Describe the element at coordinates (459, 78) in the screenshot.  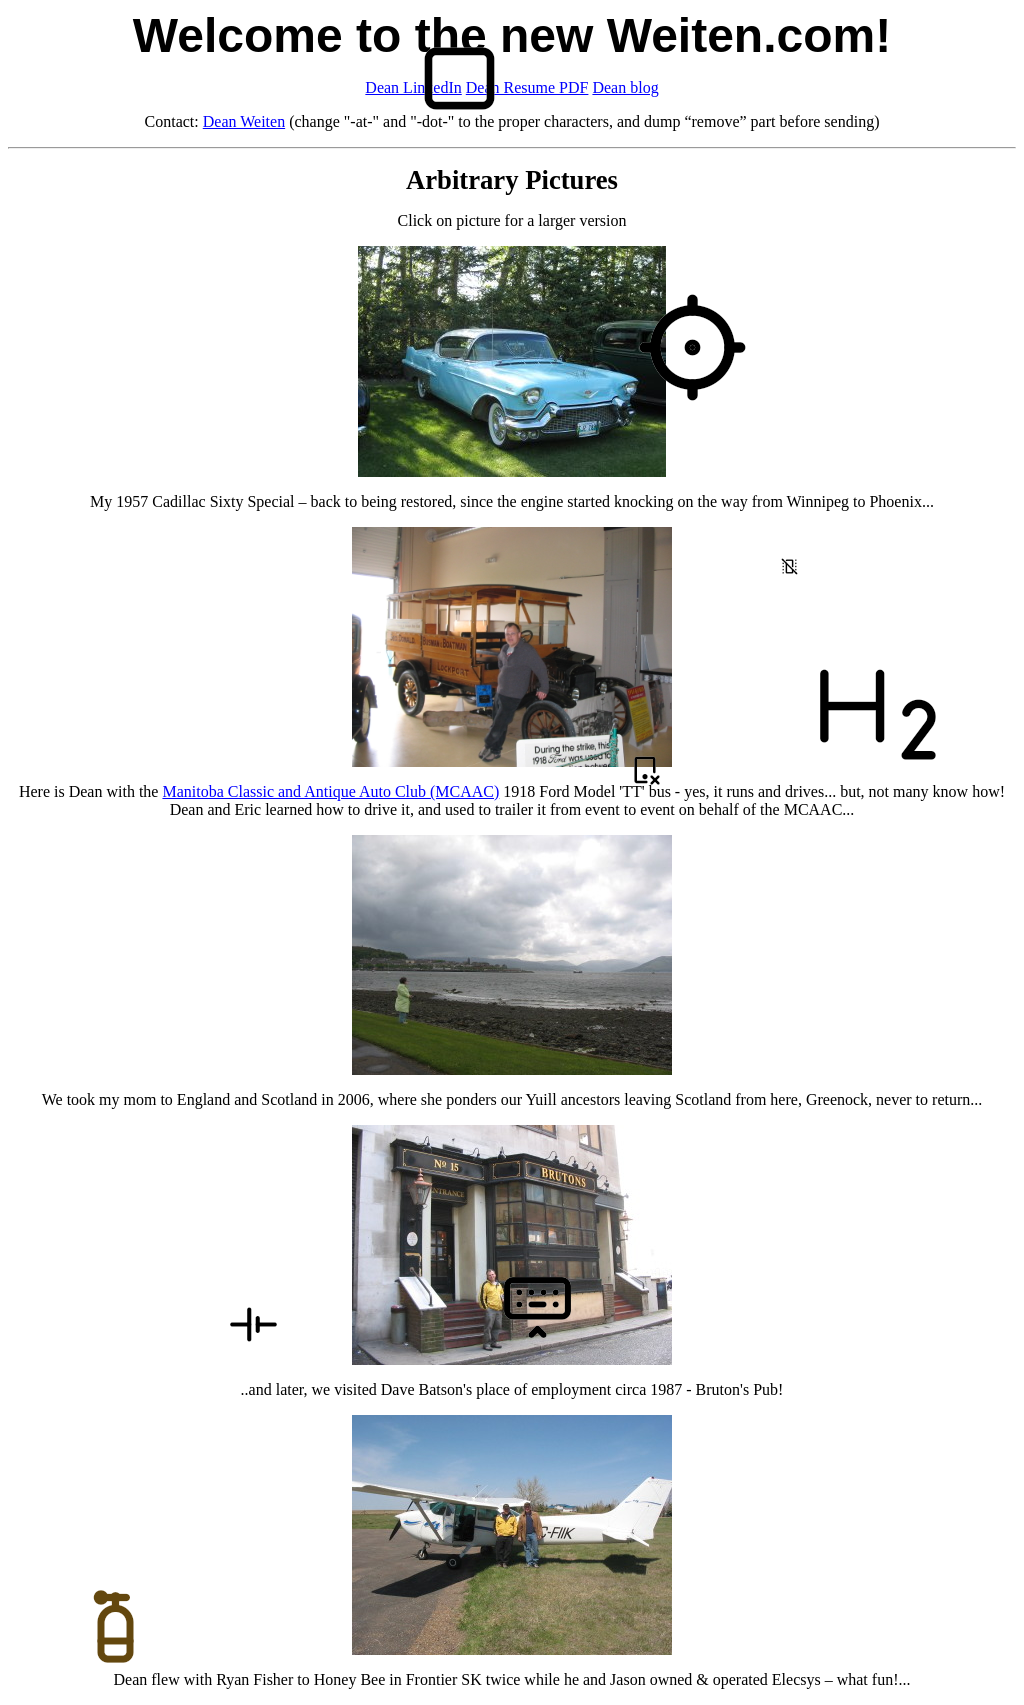
I see `crop image to 5:4 aspect ratio` at that location.